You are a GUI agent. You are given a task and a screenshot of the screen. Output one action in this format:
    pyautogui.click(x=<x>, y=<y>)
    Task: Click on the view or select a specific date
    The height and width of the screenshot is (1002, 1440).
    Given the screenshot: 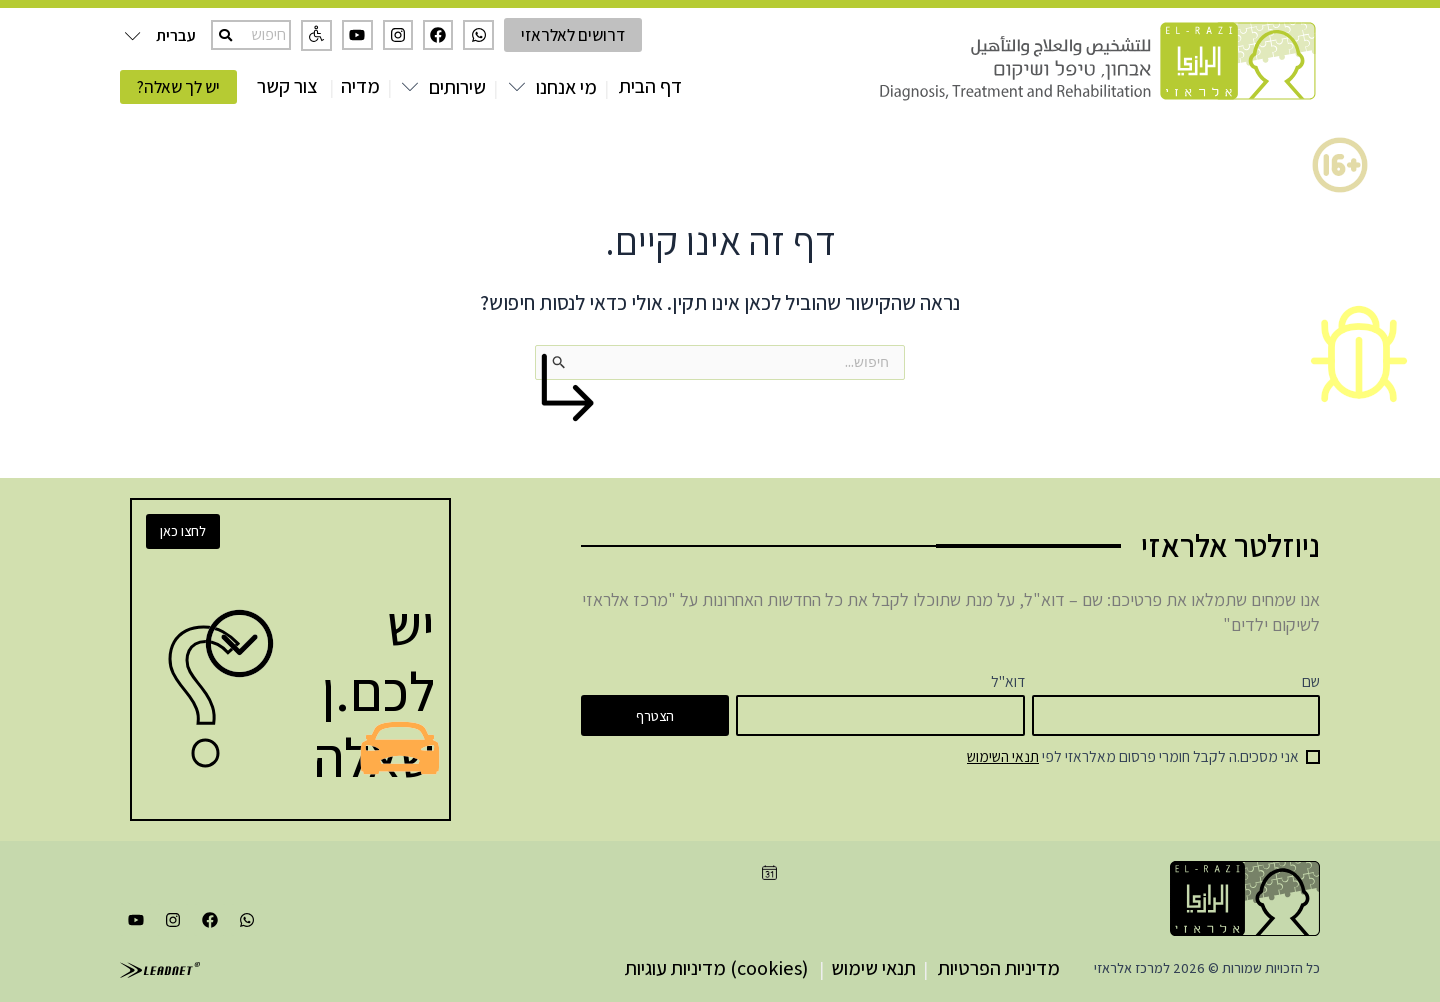 What is the action you would take?
    pyautogui.click(x=769, y=872)
    